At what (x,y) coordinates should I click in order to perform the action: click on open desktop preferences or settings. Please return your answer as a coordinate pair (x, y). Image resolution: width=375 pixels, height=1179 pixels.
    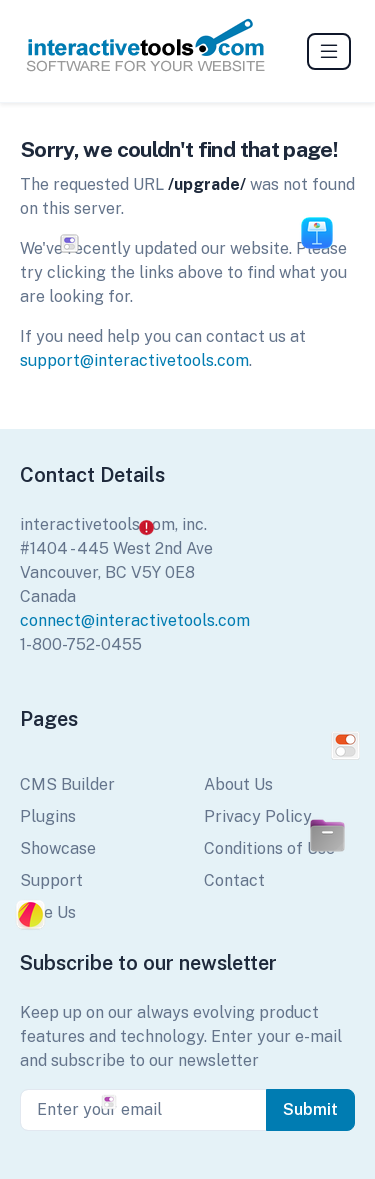
    Looking at the image, I should click on (109, 1102).